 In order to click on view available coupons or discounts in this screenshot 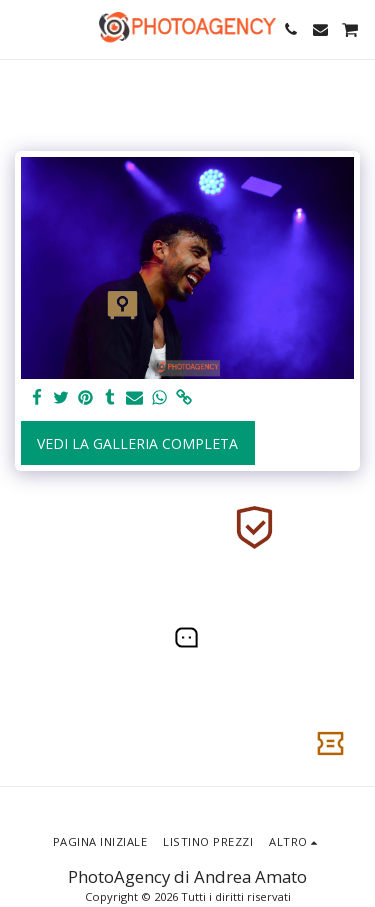, I will do `click(330, 743)`.